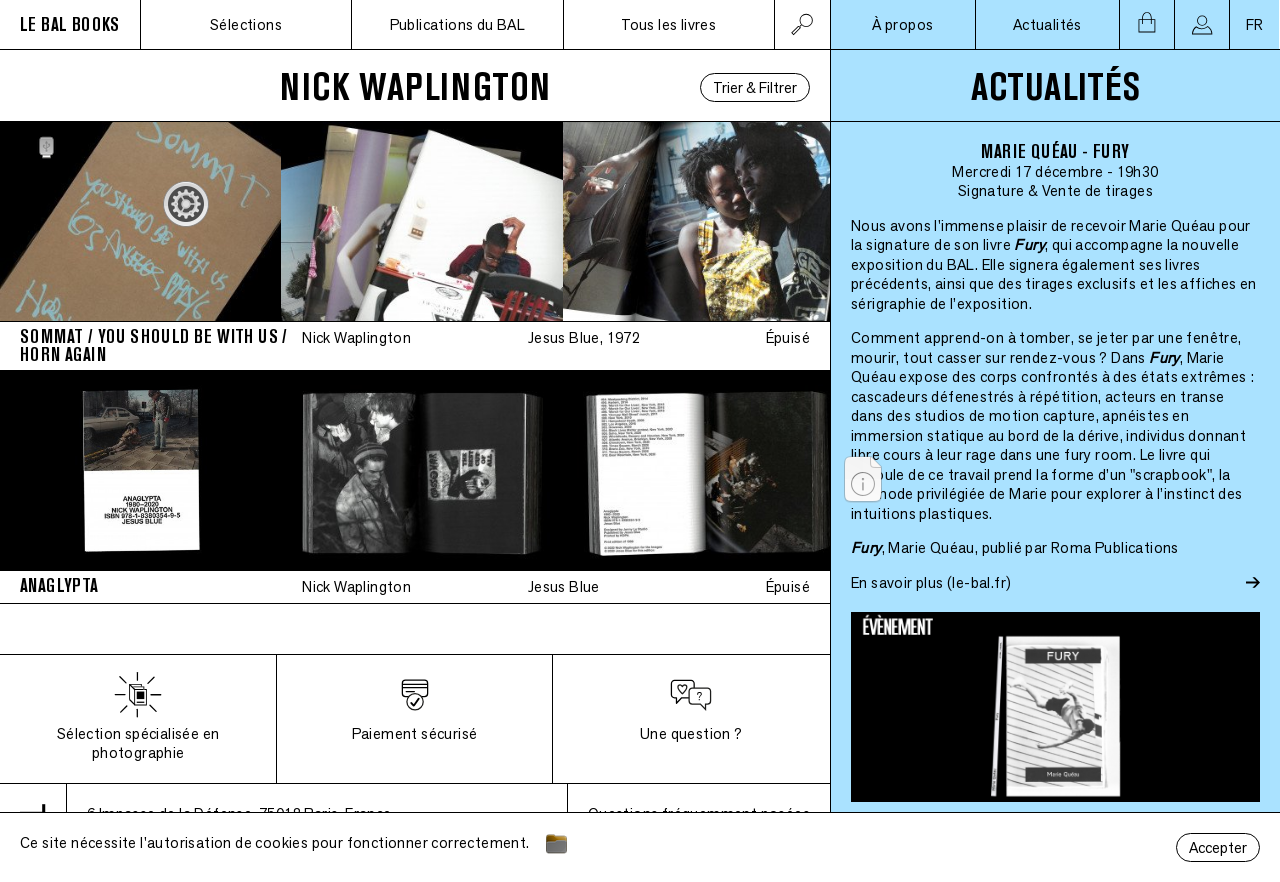  I want to click on access connected USB storage device, so click(46, 147).